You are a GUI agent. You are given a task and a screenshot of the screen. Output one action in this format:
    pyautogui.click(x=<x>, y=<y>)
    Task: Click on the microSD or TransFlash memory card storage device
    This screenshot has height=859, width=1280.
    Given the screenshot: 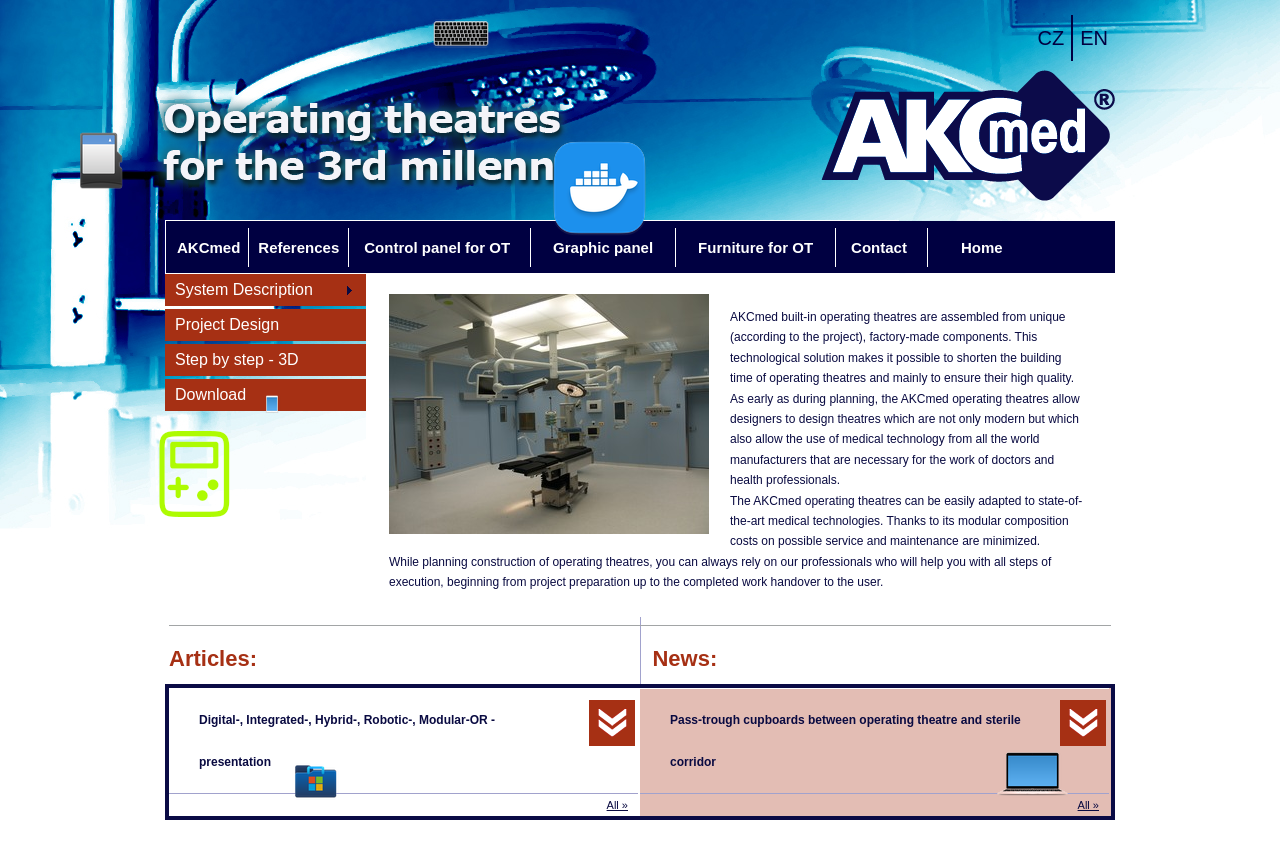 What is the action you would take?
    pyautogui.click(x=102, y=161)
    